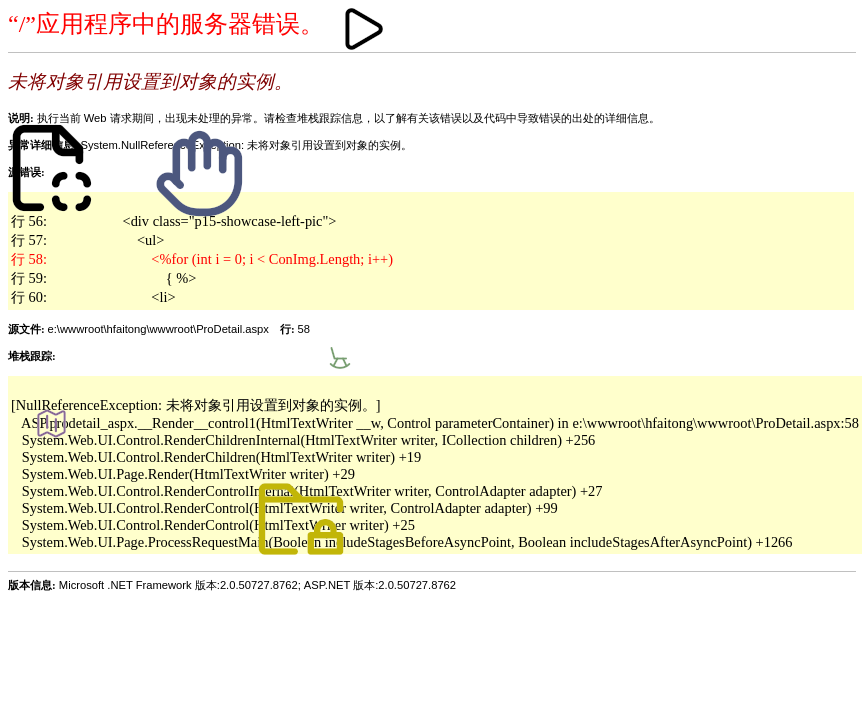  What do you see at coordinates (340, 358) in the screenshot?
I see `access furniture or seating options` at bounding box center [340, 358].